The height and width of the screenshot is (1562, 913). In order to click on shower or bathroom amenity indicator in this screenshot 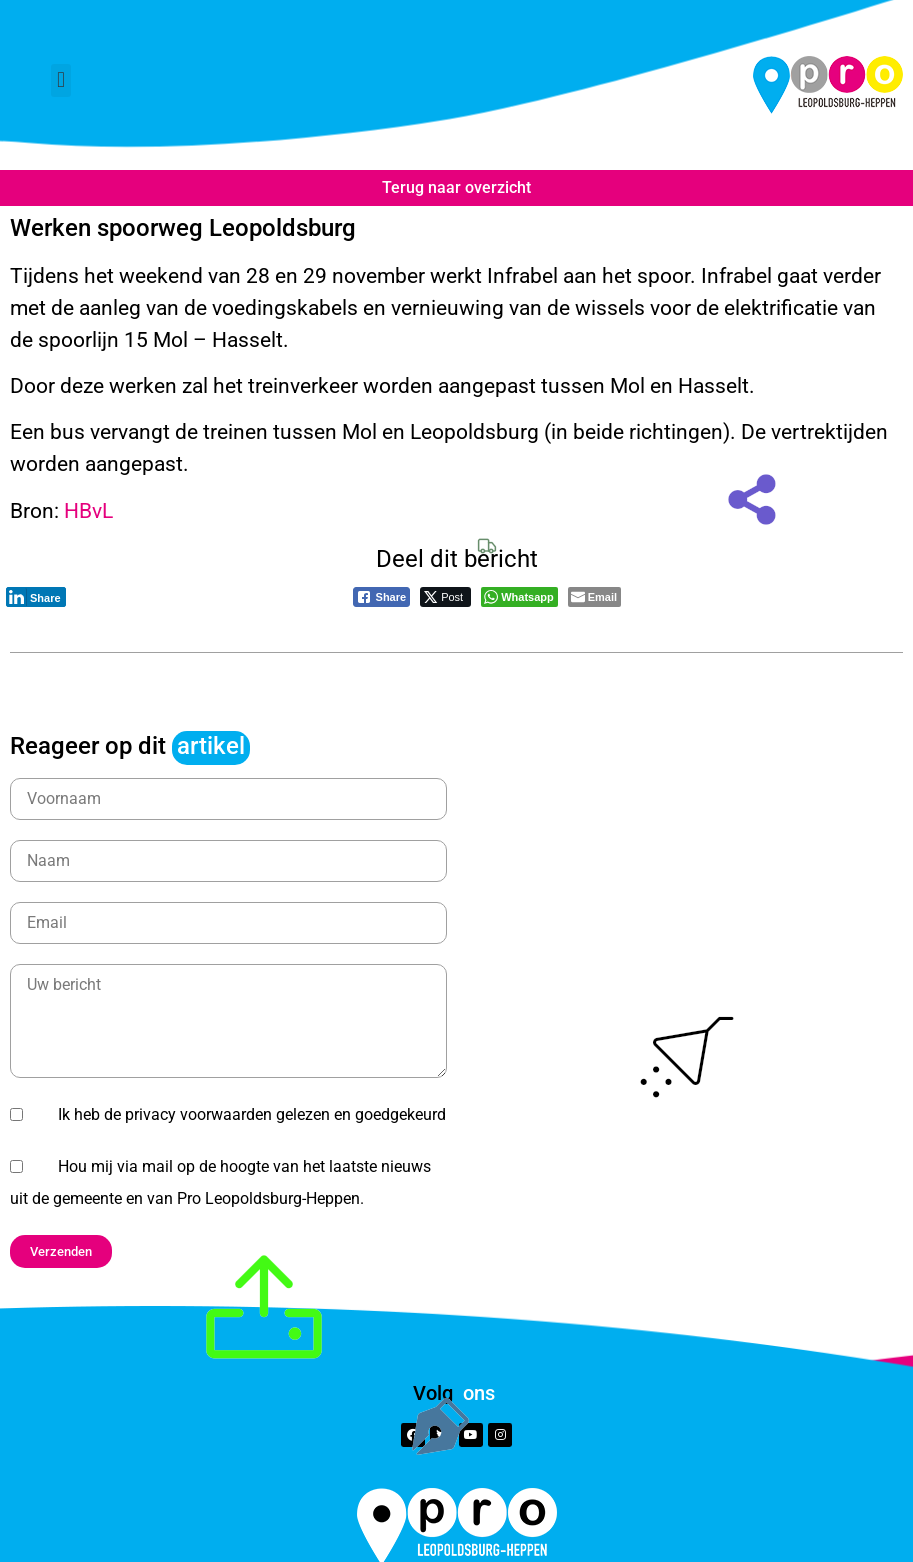, I will do `click(685, 1052)`.